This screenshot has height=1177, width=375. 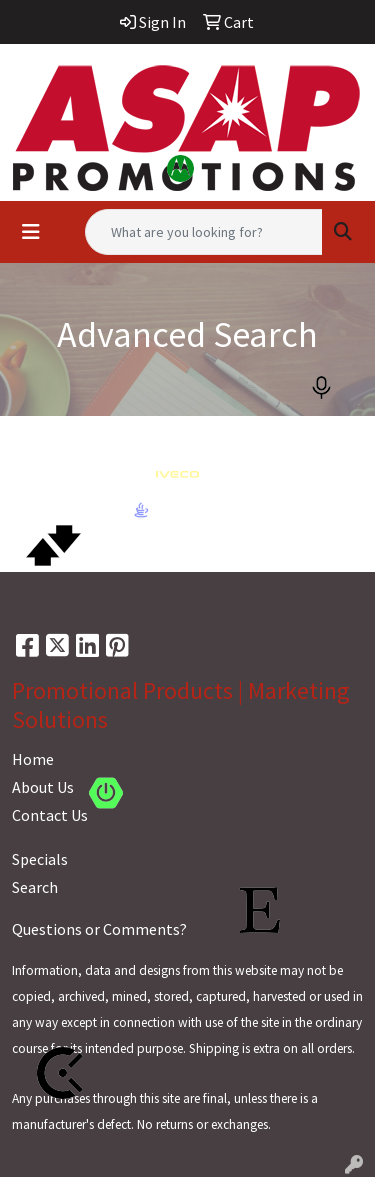 I want to click on open clockify time tracking app, so click(x=60, y=1073).